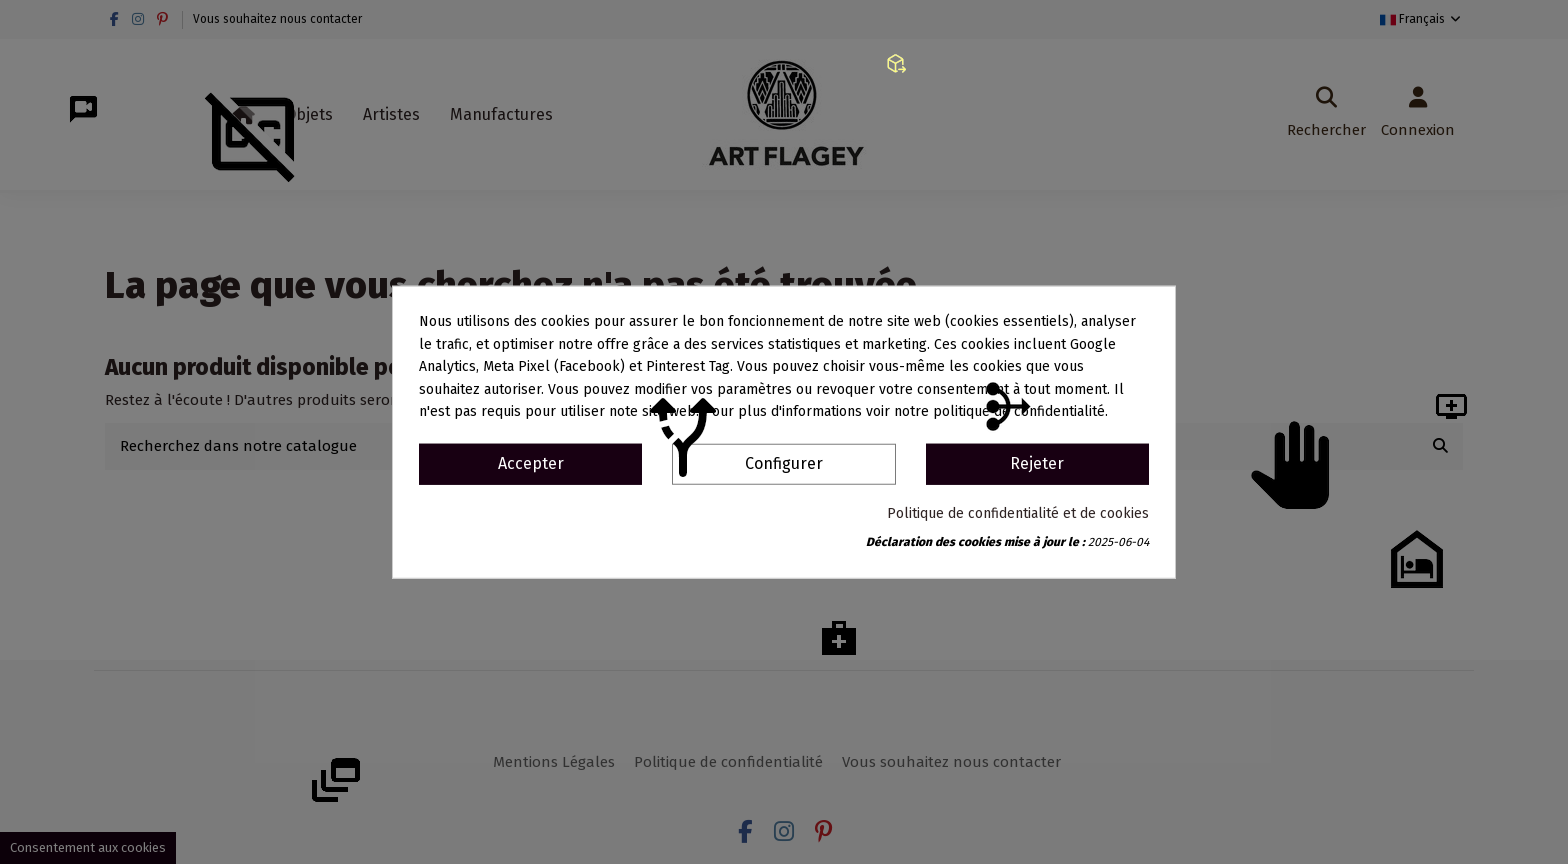 Image resolution: width=1568 pixels, height=864 pixels. What do you see at coordinates (1417, 559) in the screenshot?
I see `find overnight shelter or emergency housing` at bounding box center [1417, 559].